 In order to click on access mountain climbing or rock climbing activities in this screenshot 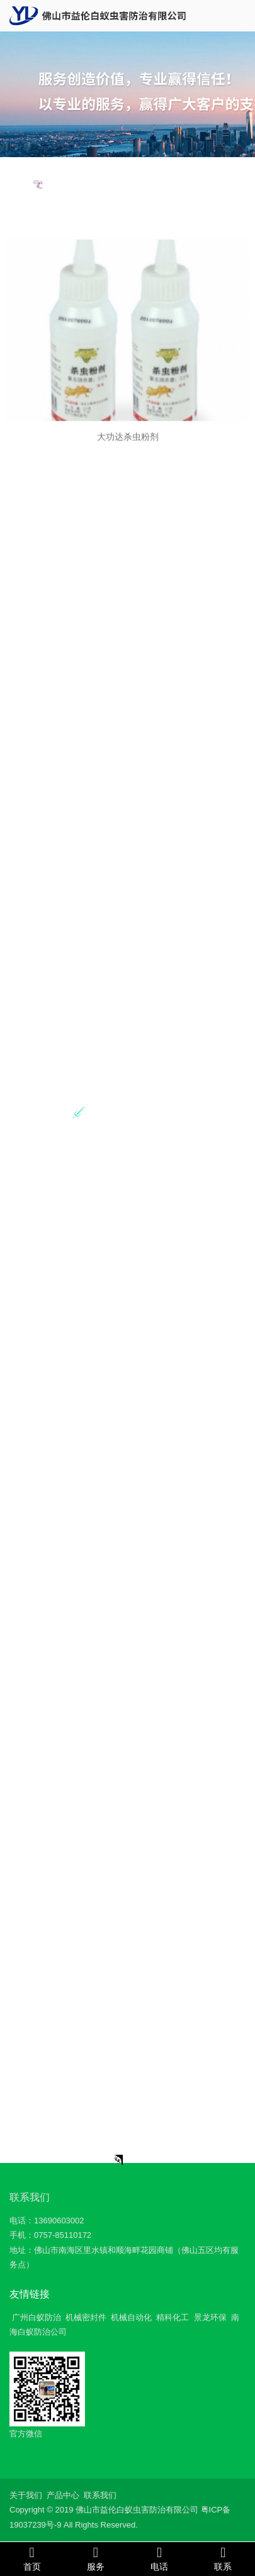, I will do `click(118, 2160)`.